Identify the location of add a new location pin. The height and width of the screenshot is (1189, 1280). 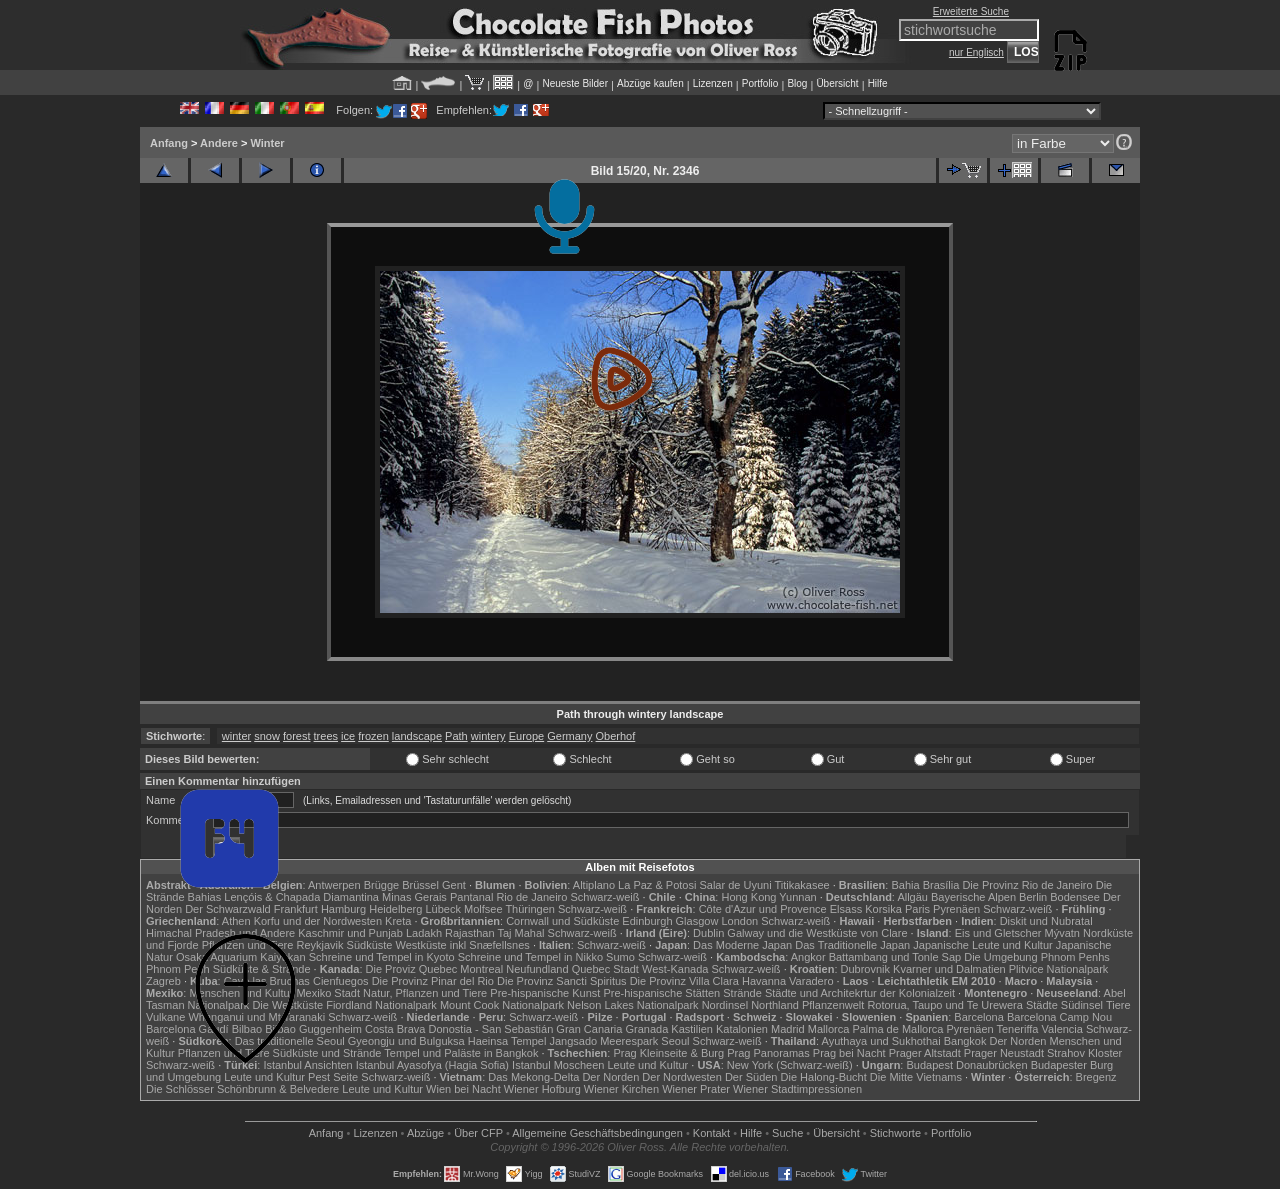
(245, 998).